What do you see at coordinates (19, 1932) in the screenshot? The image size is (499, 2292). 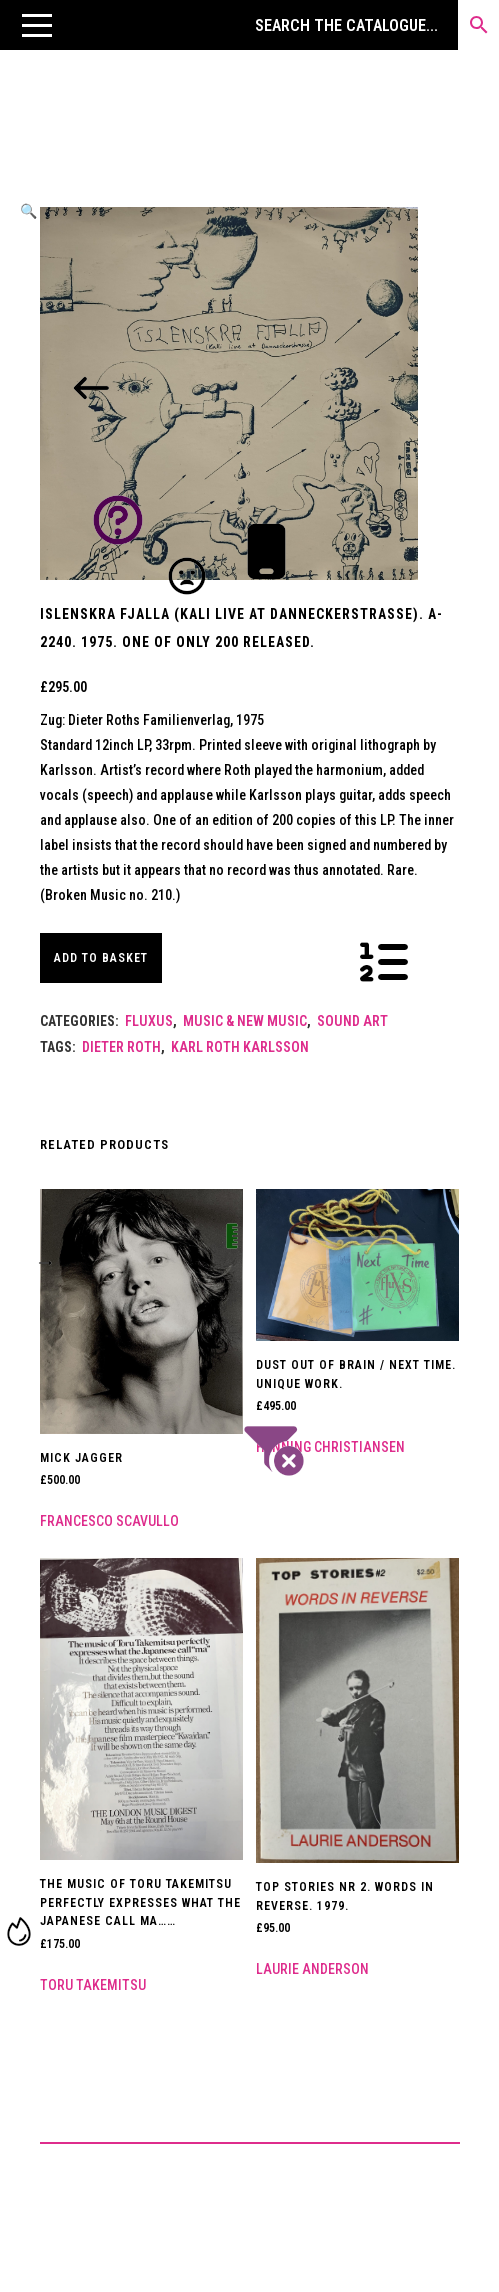 I see `indicates trending or popular content` at bounding box center [19, 1932].